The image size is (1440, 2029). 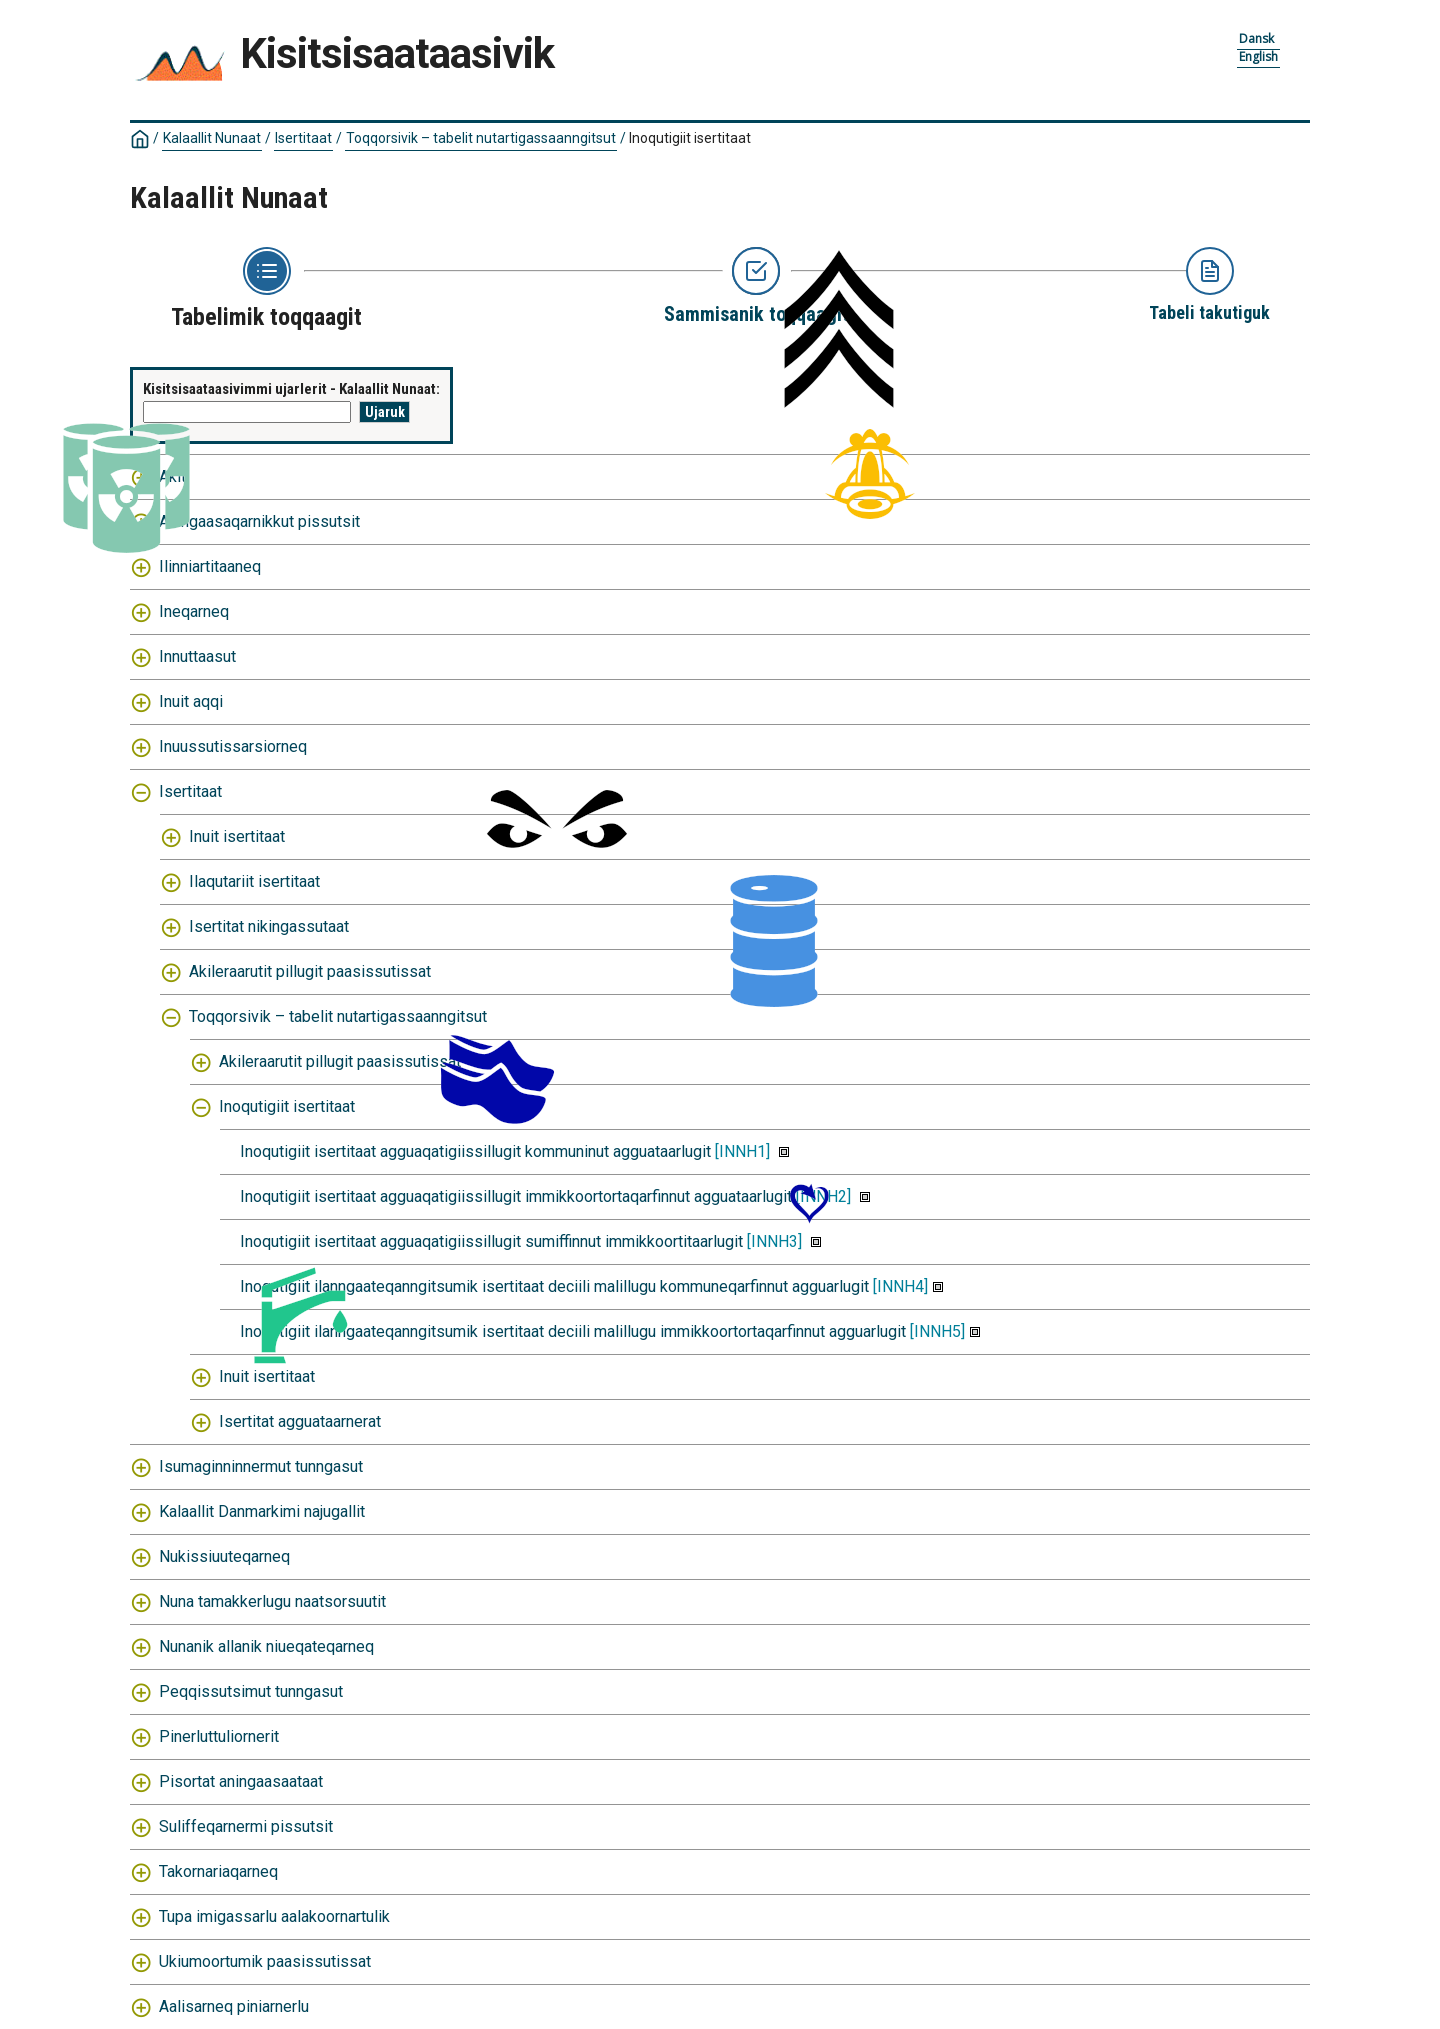 I want to click on access self-care or wellness features, so click(x=809, y=1203).